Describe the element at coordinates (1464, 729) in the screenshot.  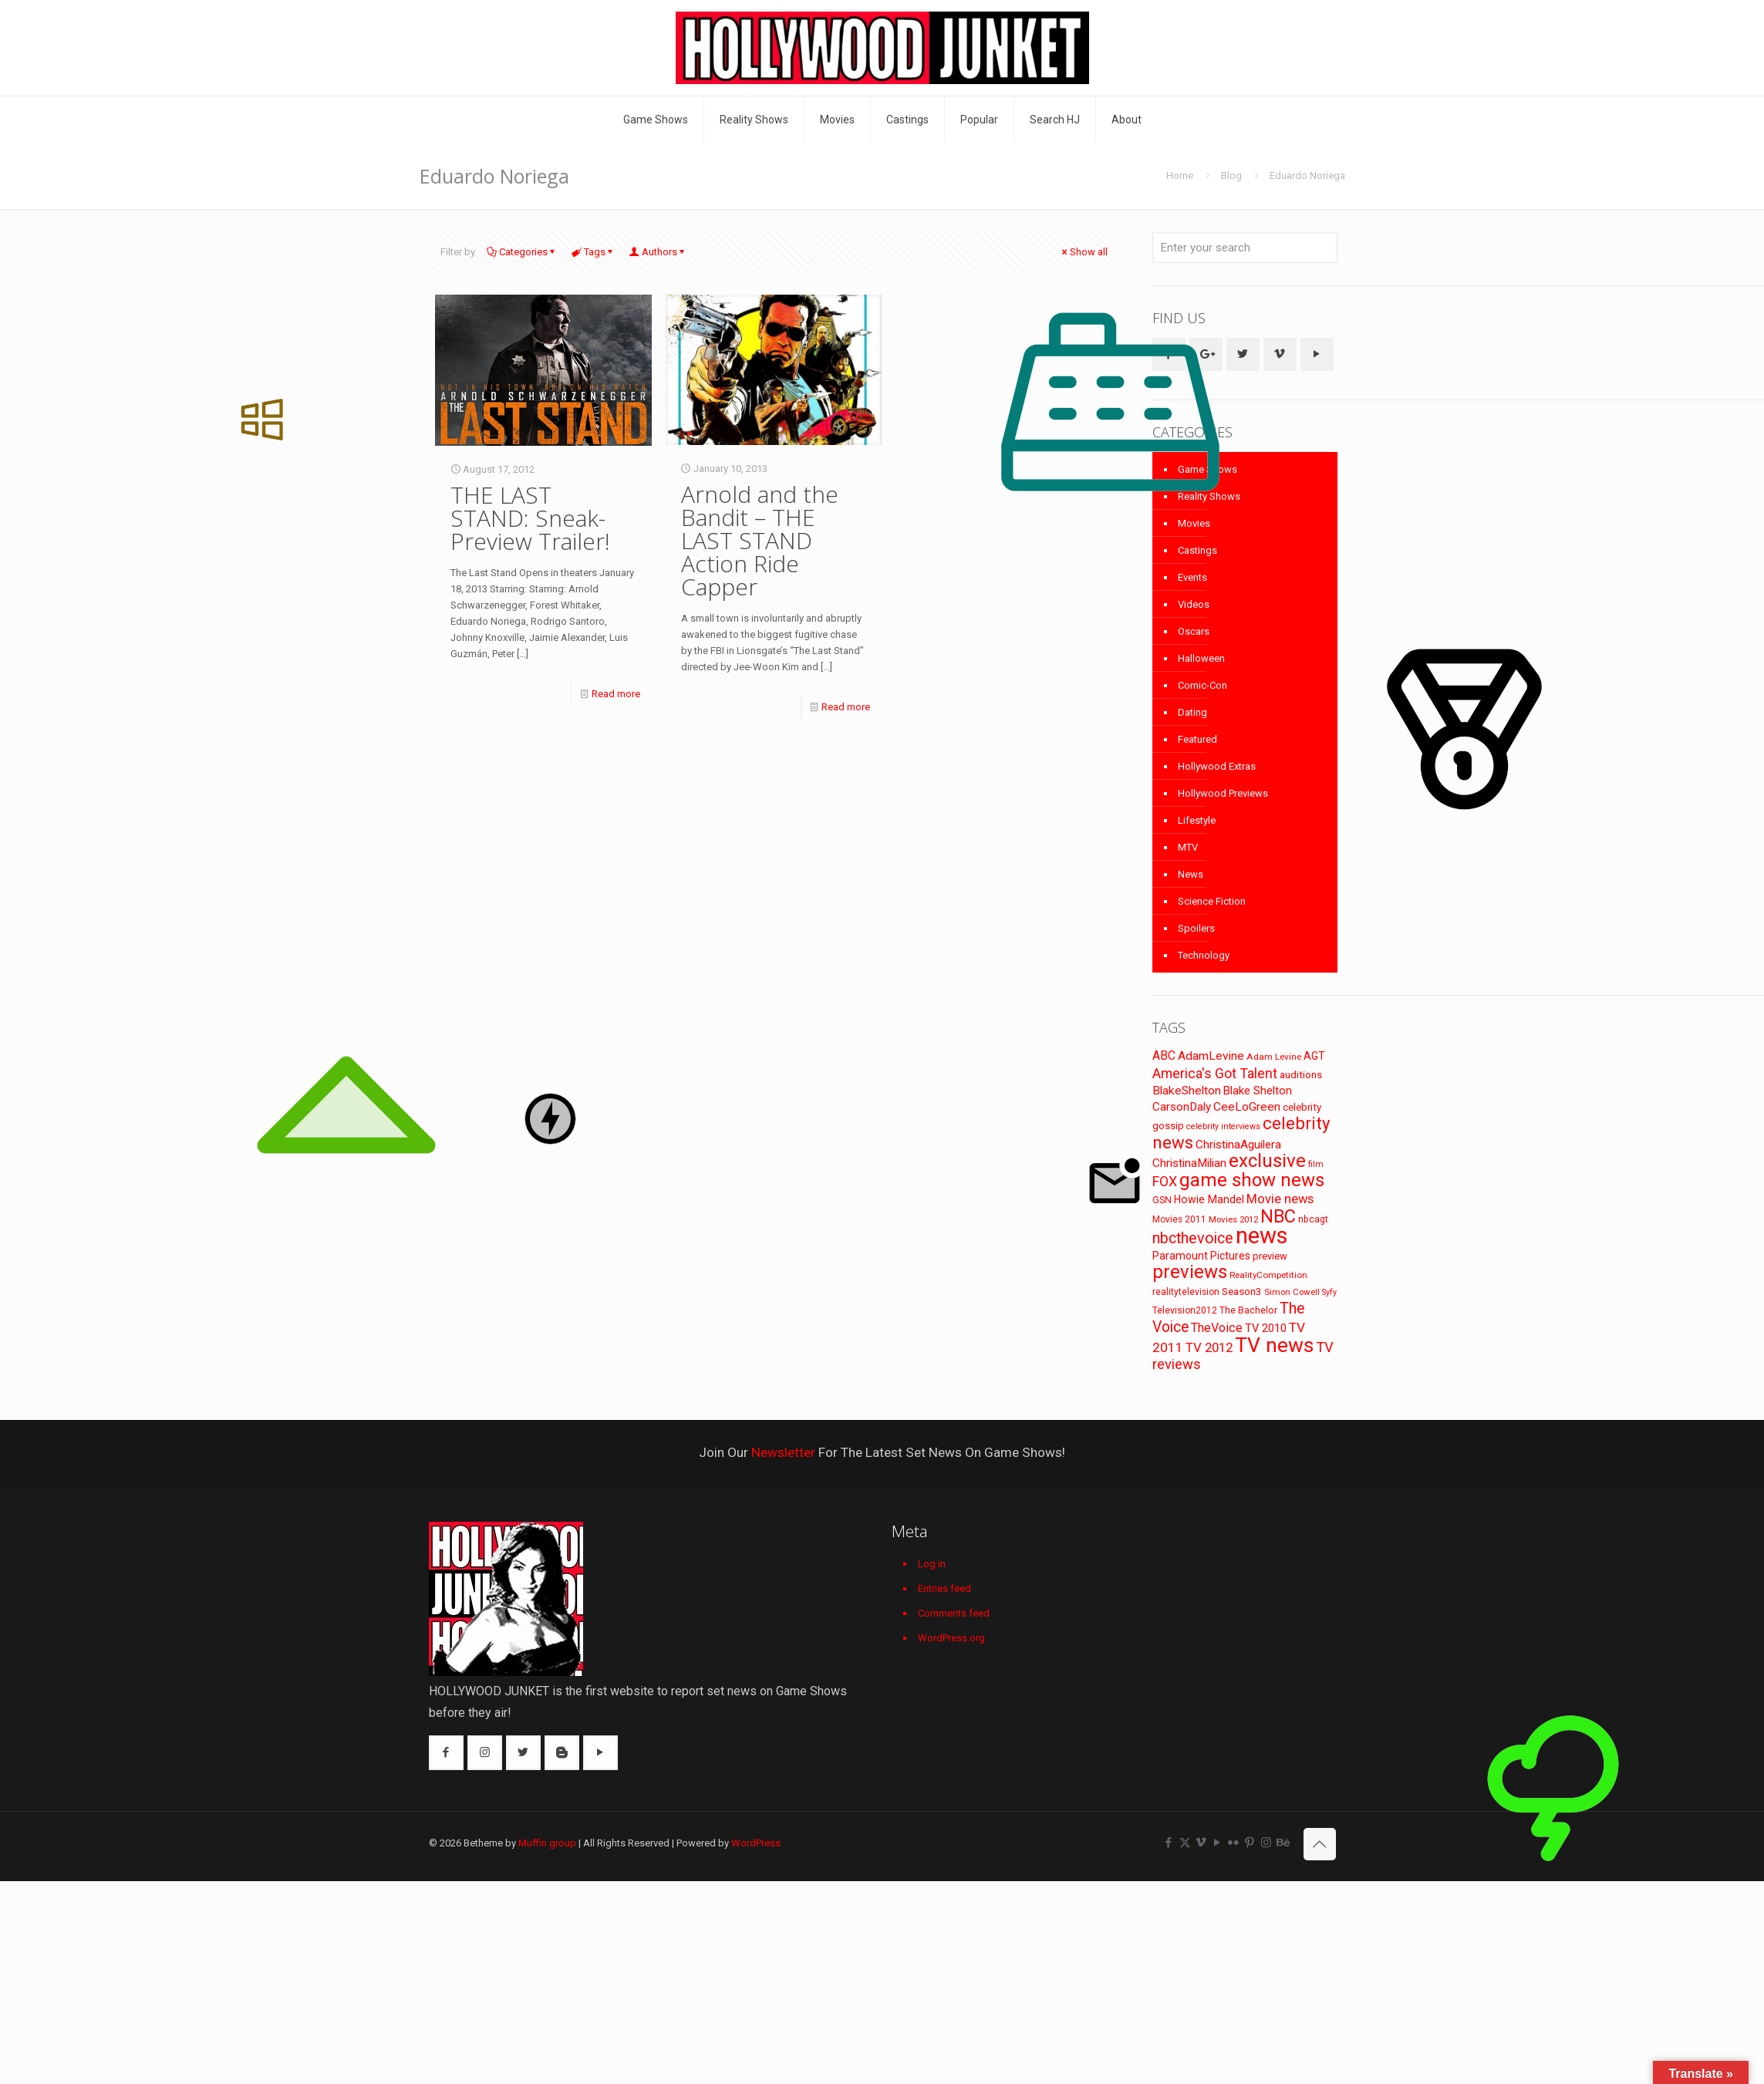
I see `view achievements or awards` at that location.